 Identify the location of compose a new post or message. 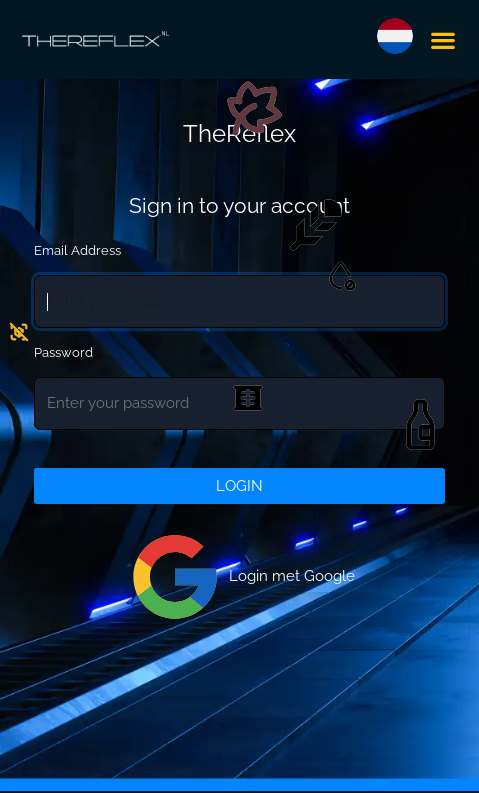
(316, 225).